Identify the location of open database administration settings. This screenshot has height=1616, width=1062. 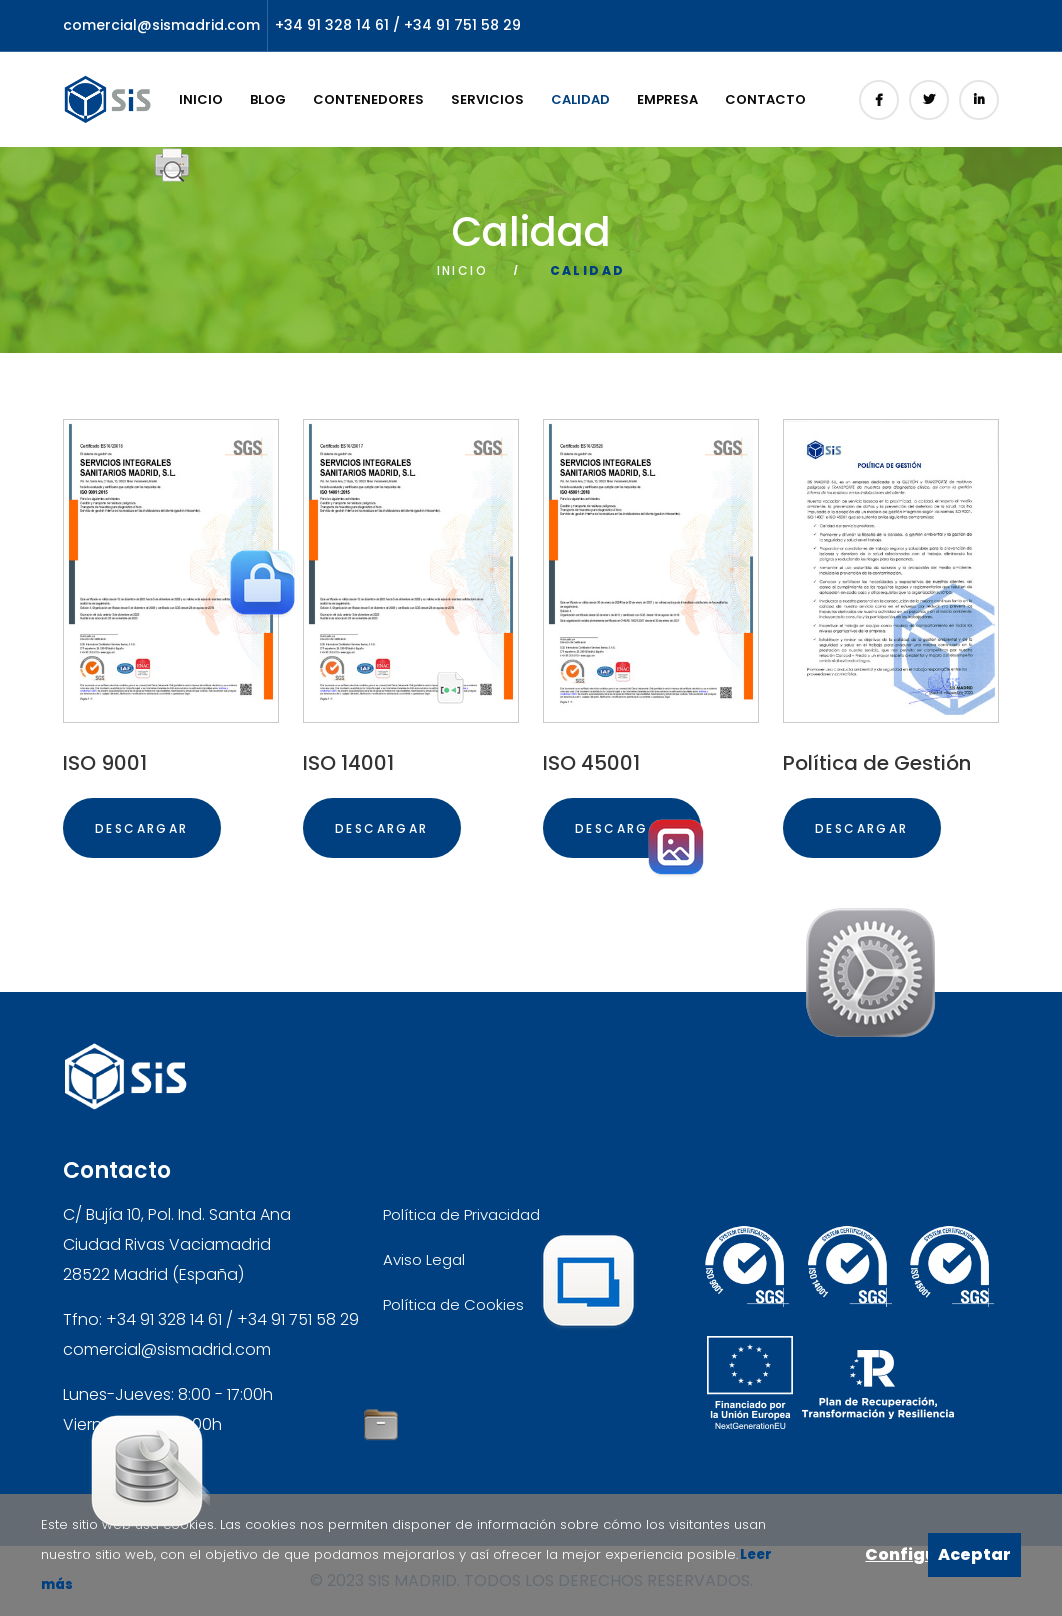
(147, 1471).